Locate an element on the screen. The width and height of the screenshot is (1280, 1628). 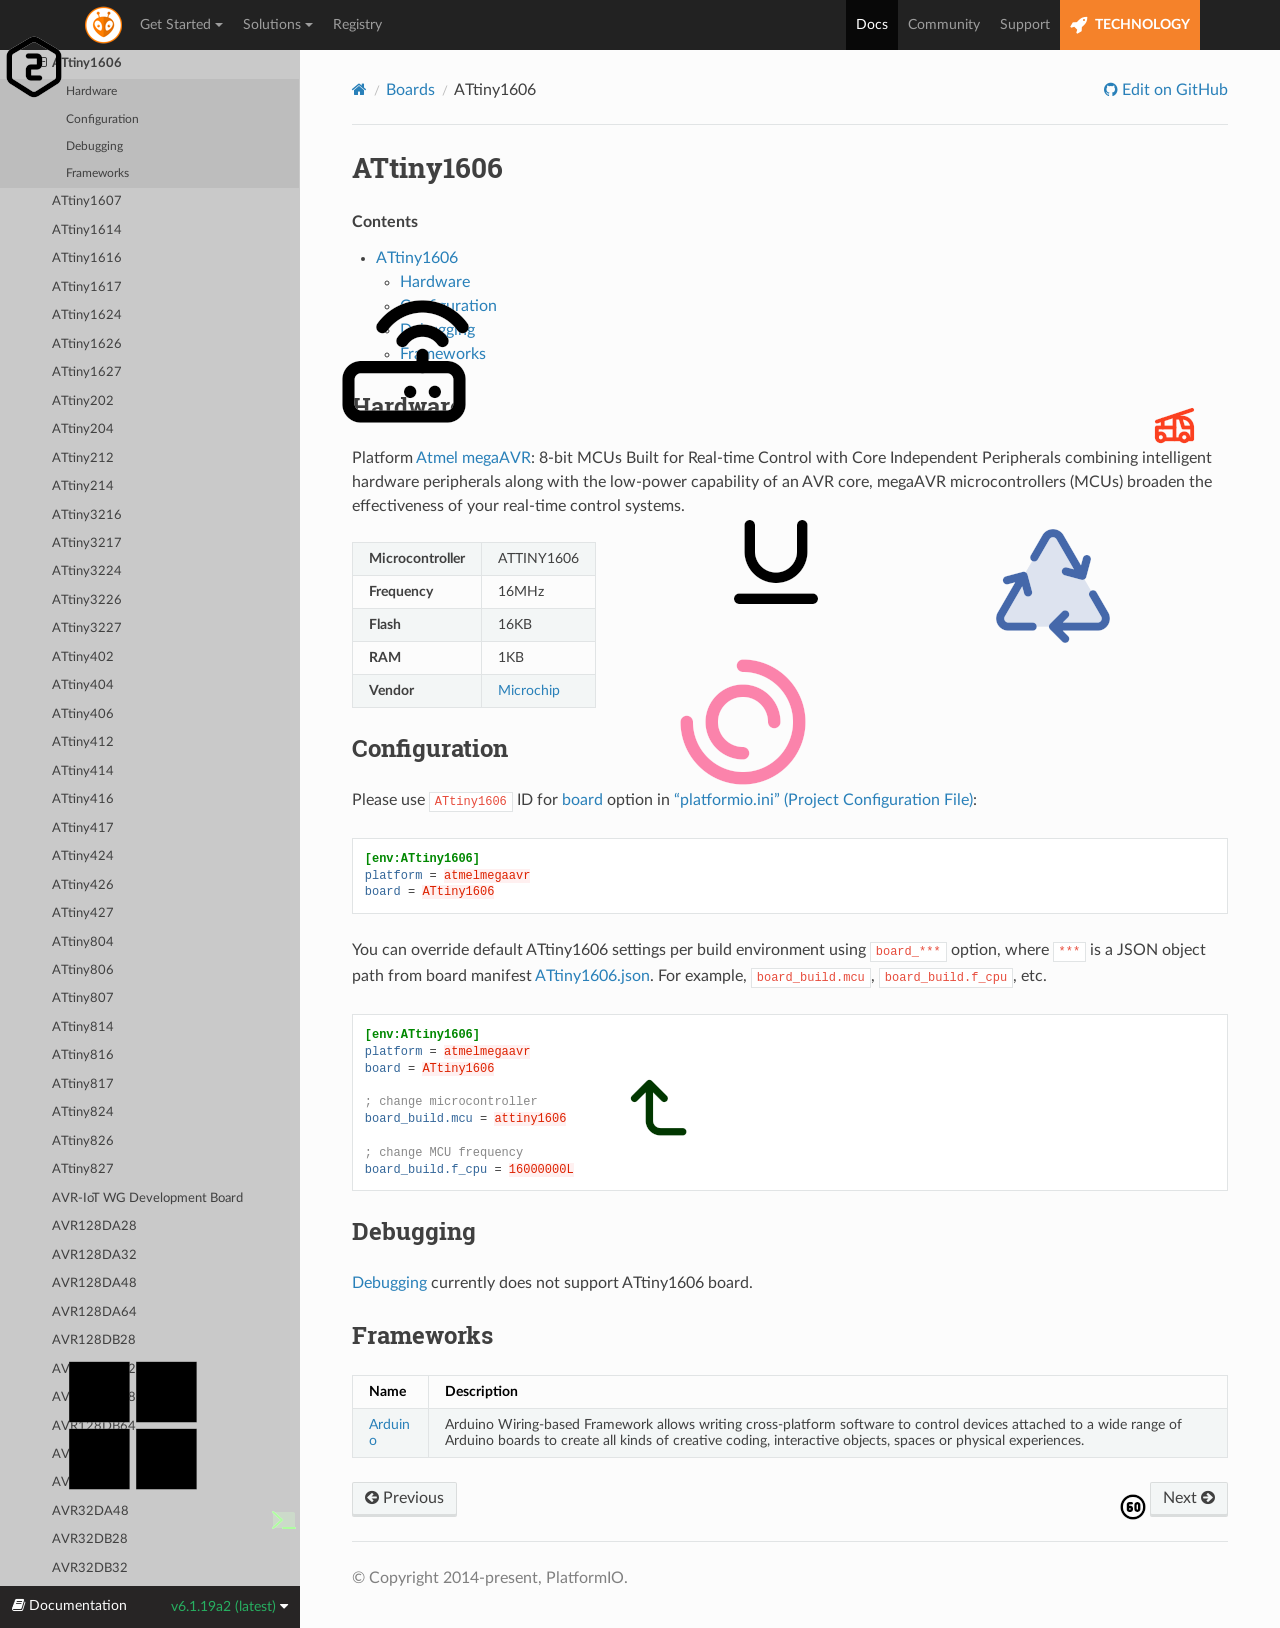
go back and up to previous level is located at coordinates (660, 1109).